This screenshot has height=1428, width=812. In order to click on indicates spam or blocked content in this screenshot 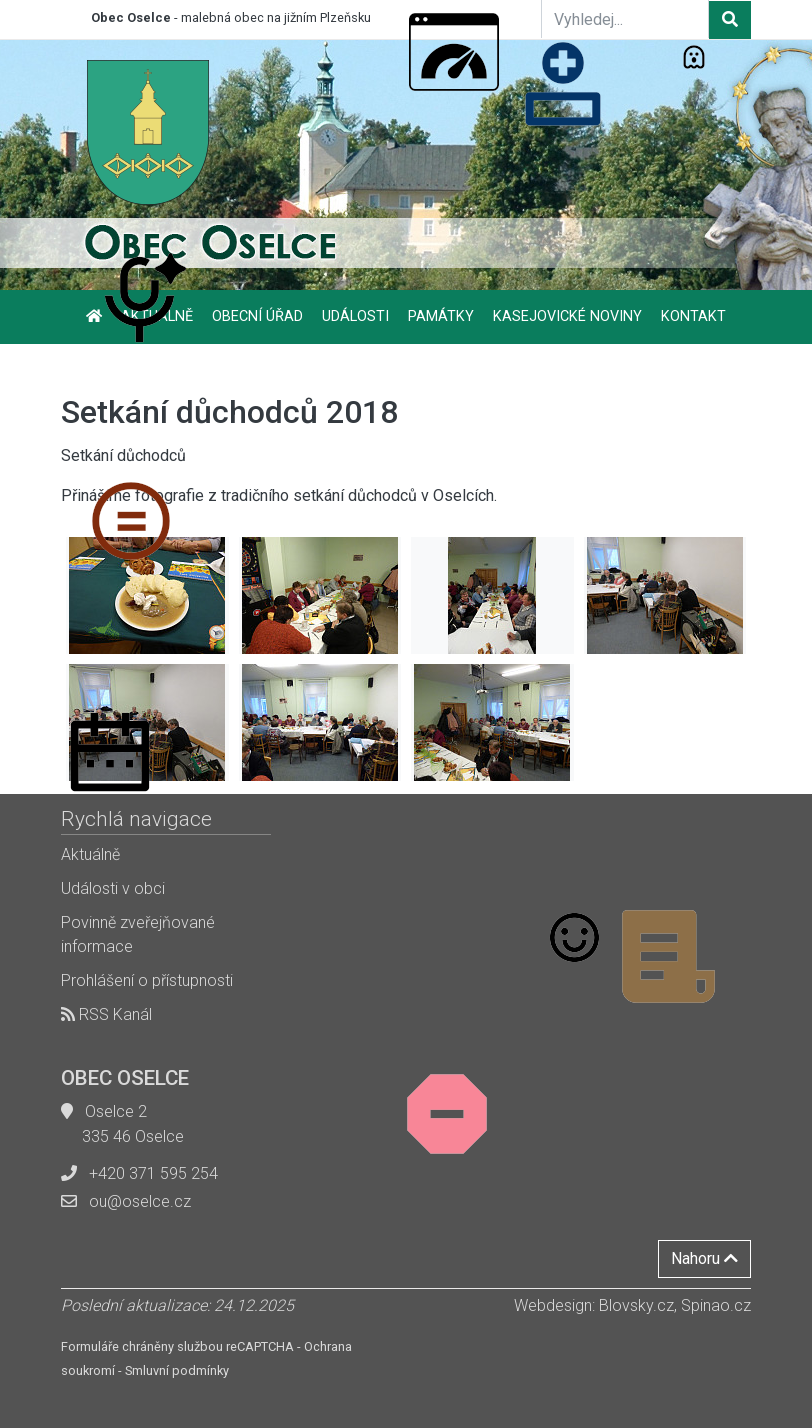, I will do `click(447, 1114)`.